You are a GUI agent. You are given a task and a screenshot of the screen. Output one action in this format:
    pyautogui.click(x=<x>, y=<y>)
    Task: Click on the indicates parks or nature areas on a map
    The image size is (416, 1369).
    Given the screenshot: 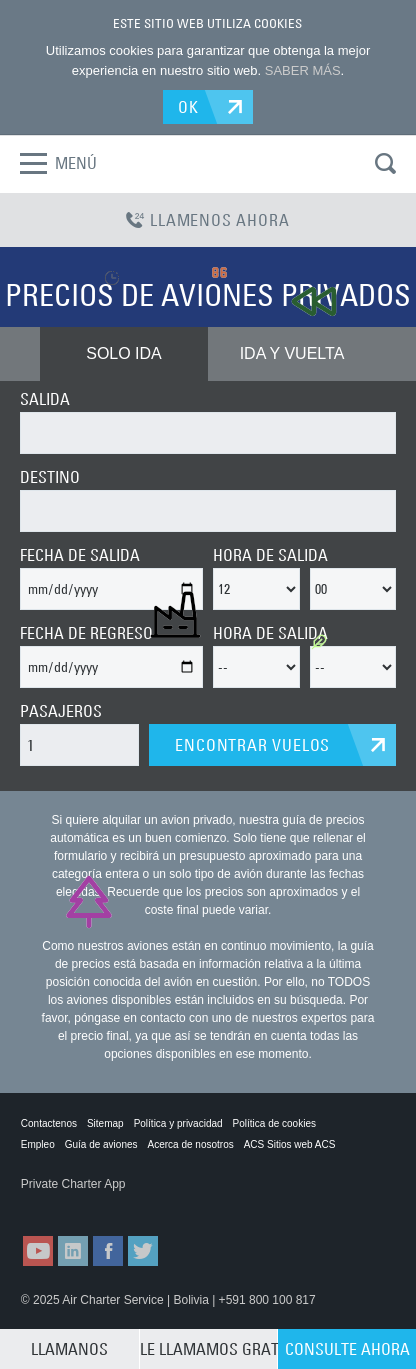 What is the action you would take?
    pyautogui.click(x=89, y=902)
    